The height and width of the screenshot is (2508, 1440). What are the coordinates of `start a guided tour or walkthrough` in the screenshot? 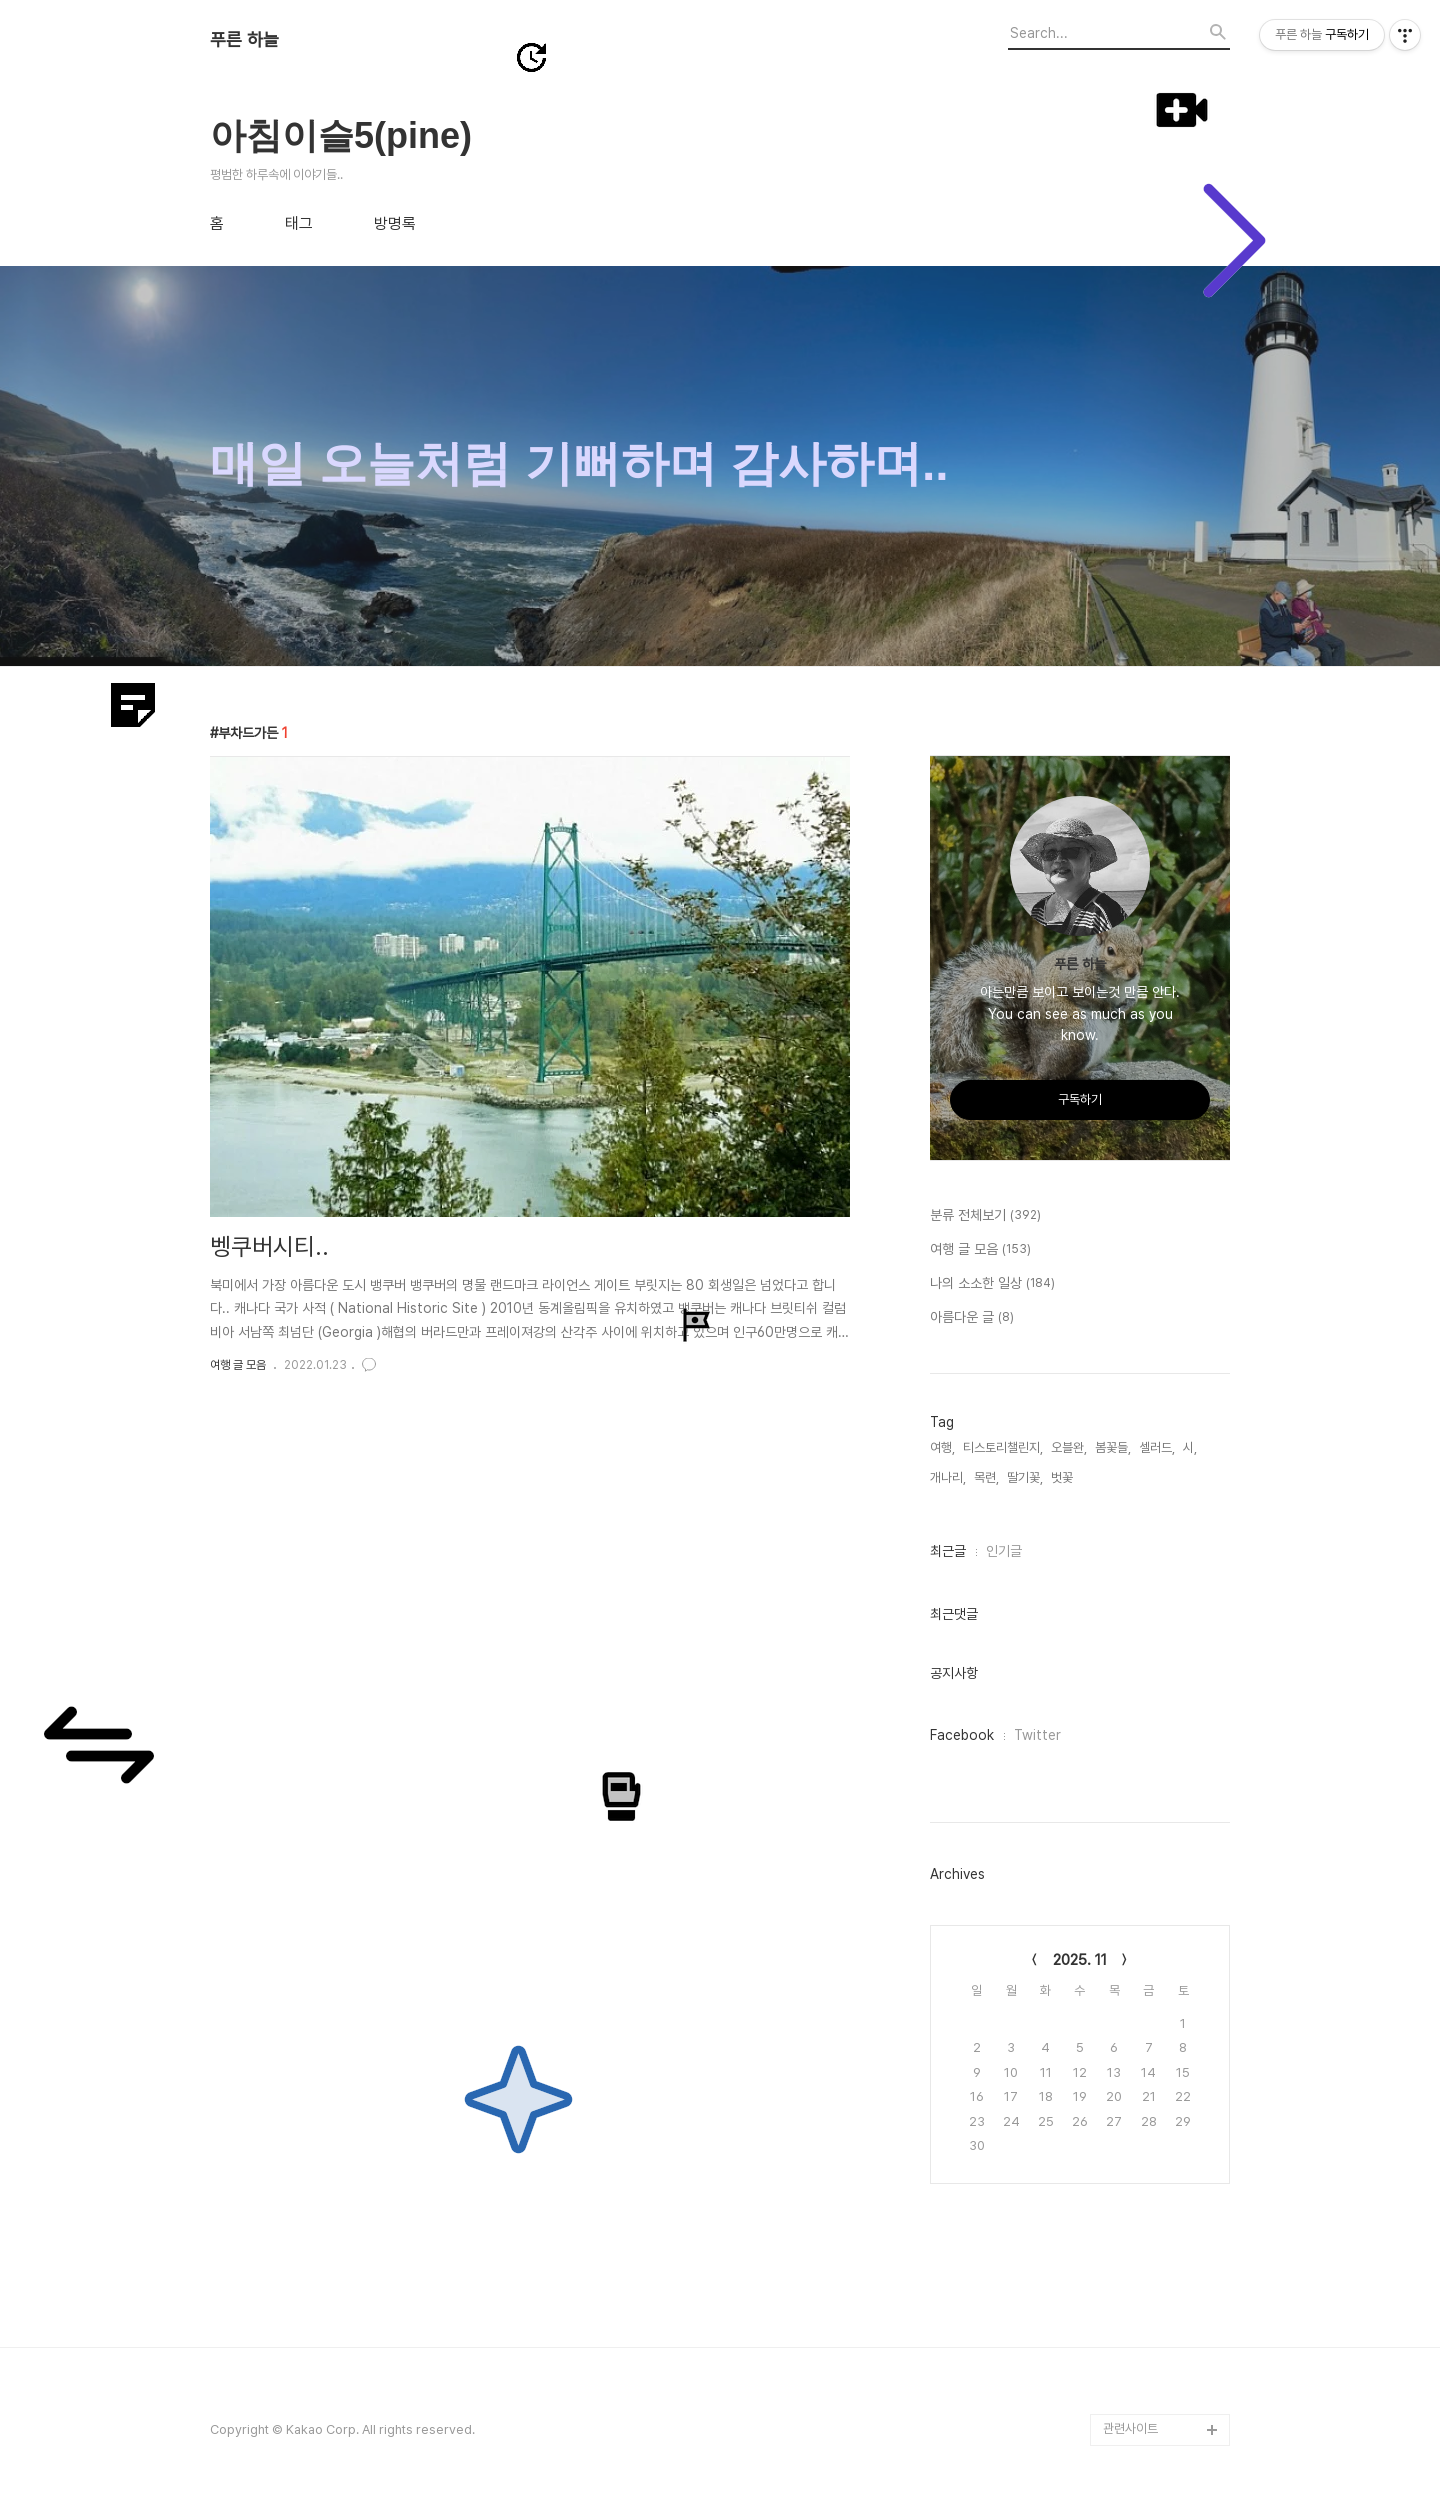 It's located at (695, 1325).